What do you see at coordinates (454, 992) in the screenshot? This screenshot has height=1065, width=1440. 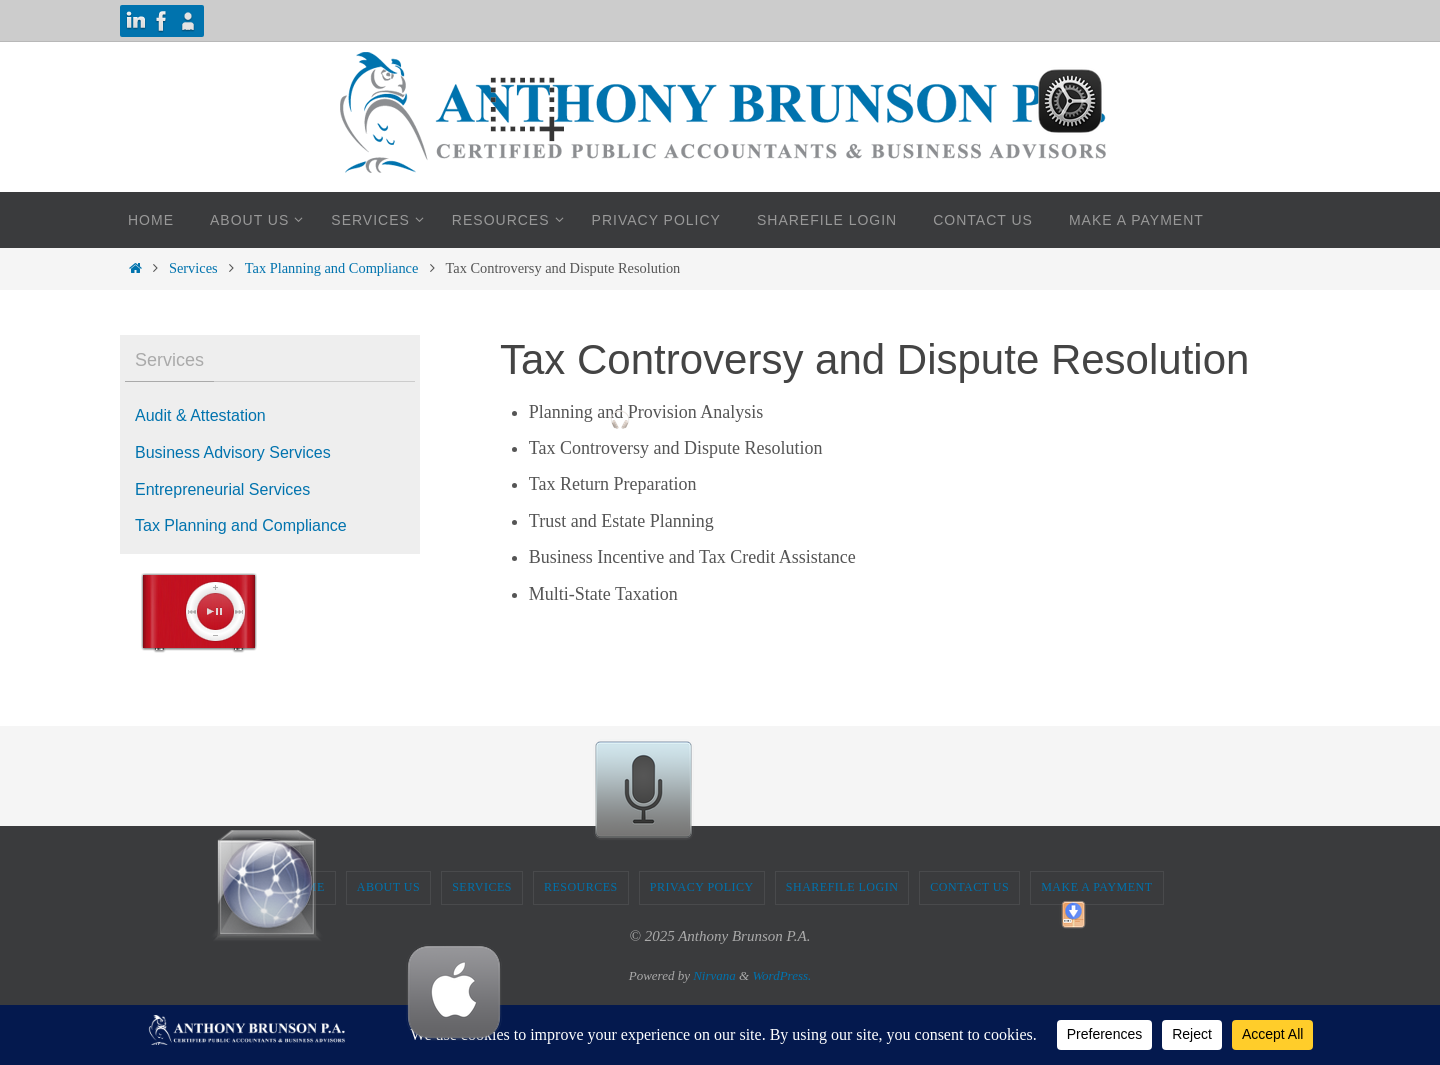 I see `access Apple ID account settings` at bounding box center [454, 992].